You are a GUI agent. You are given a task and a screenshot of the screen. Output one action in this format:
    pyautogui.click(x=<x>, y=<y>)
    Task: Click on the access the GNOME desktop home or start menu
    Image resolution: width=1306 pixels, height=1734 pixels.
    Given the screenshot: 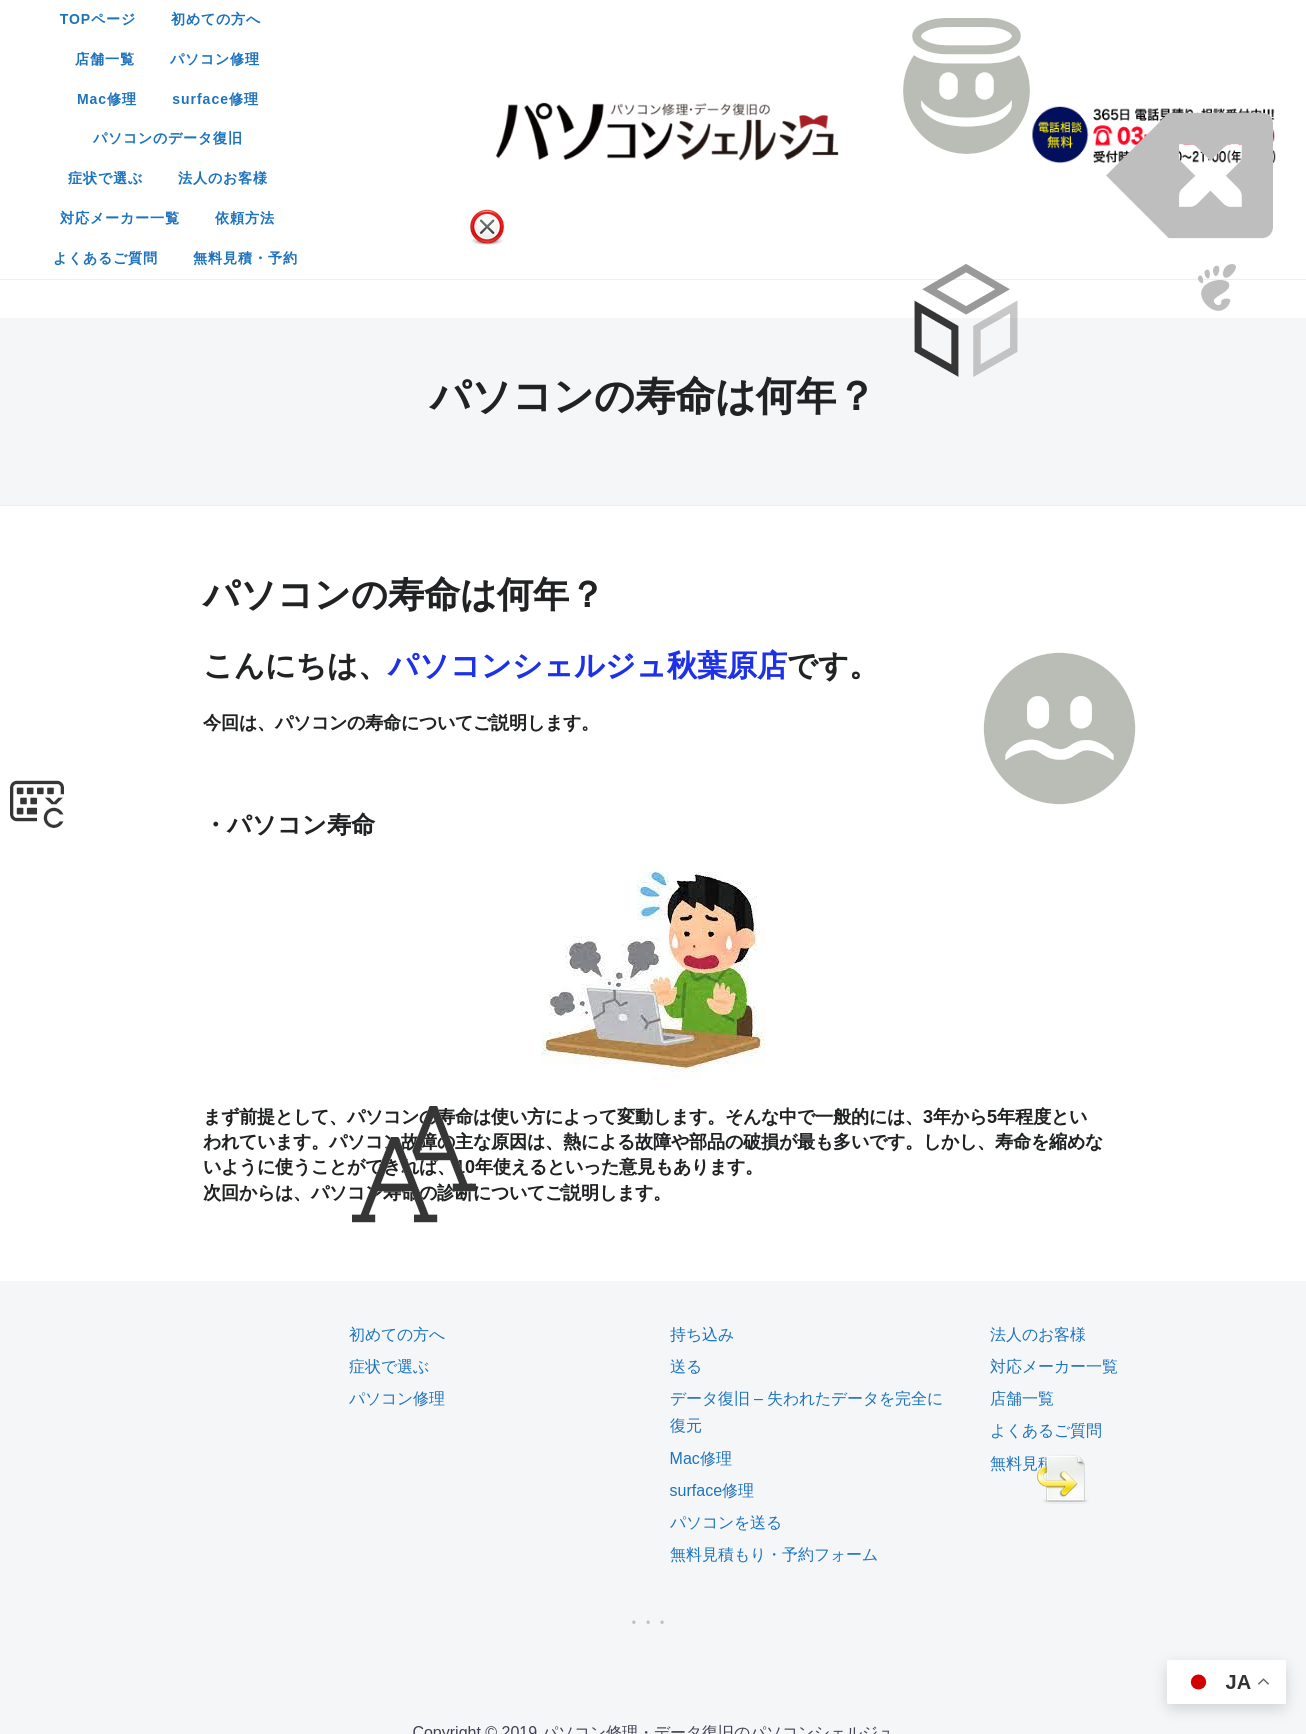 What is the action you would take?
    pyautogui.click(x=1215, y=287)
    